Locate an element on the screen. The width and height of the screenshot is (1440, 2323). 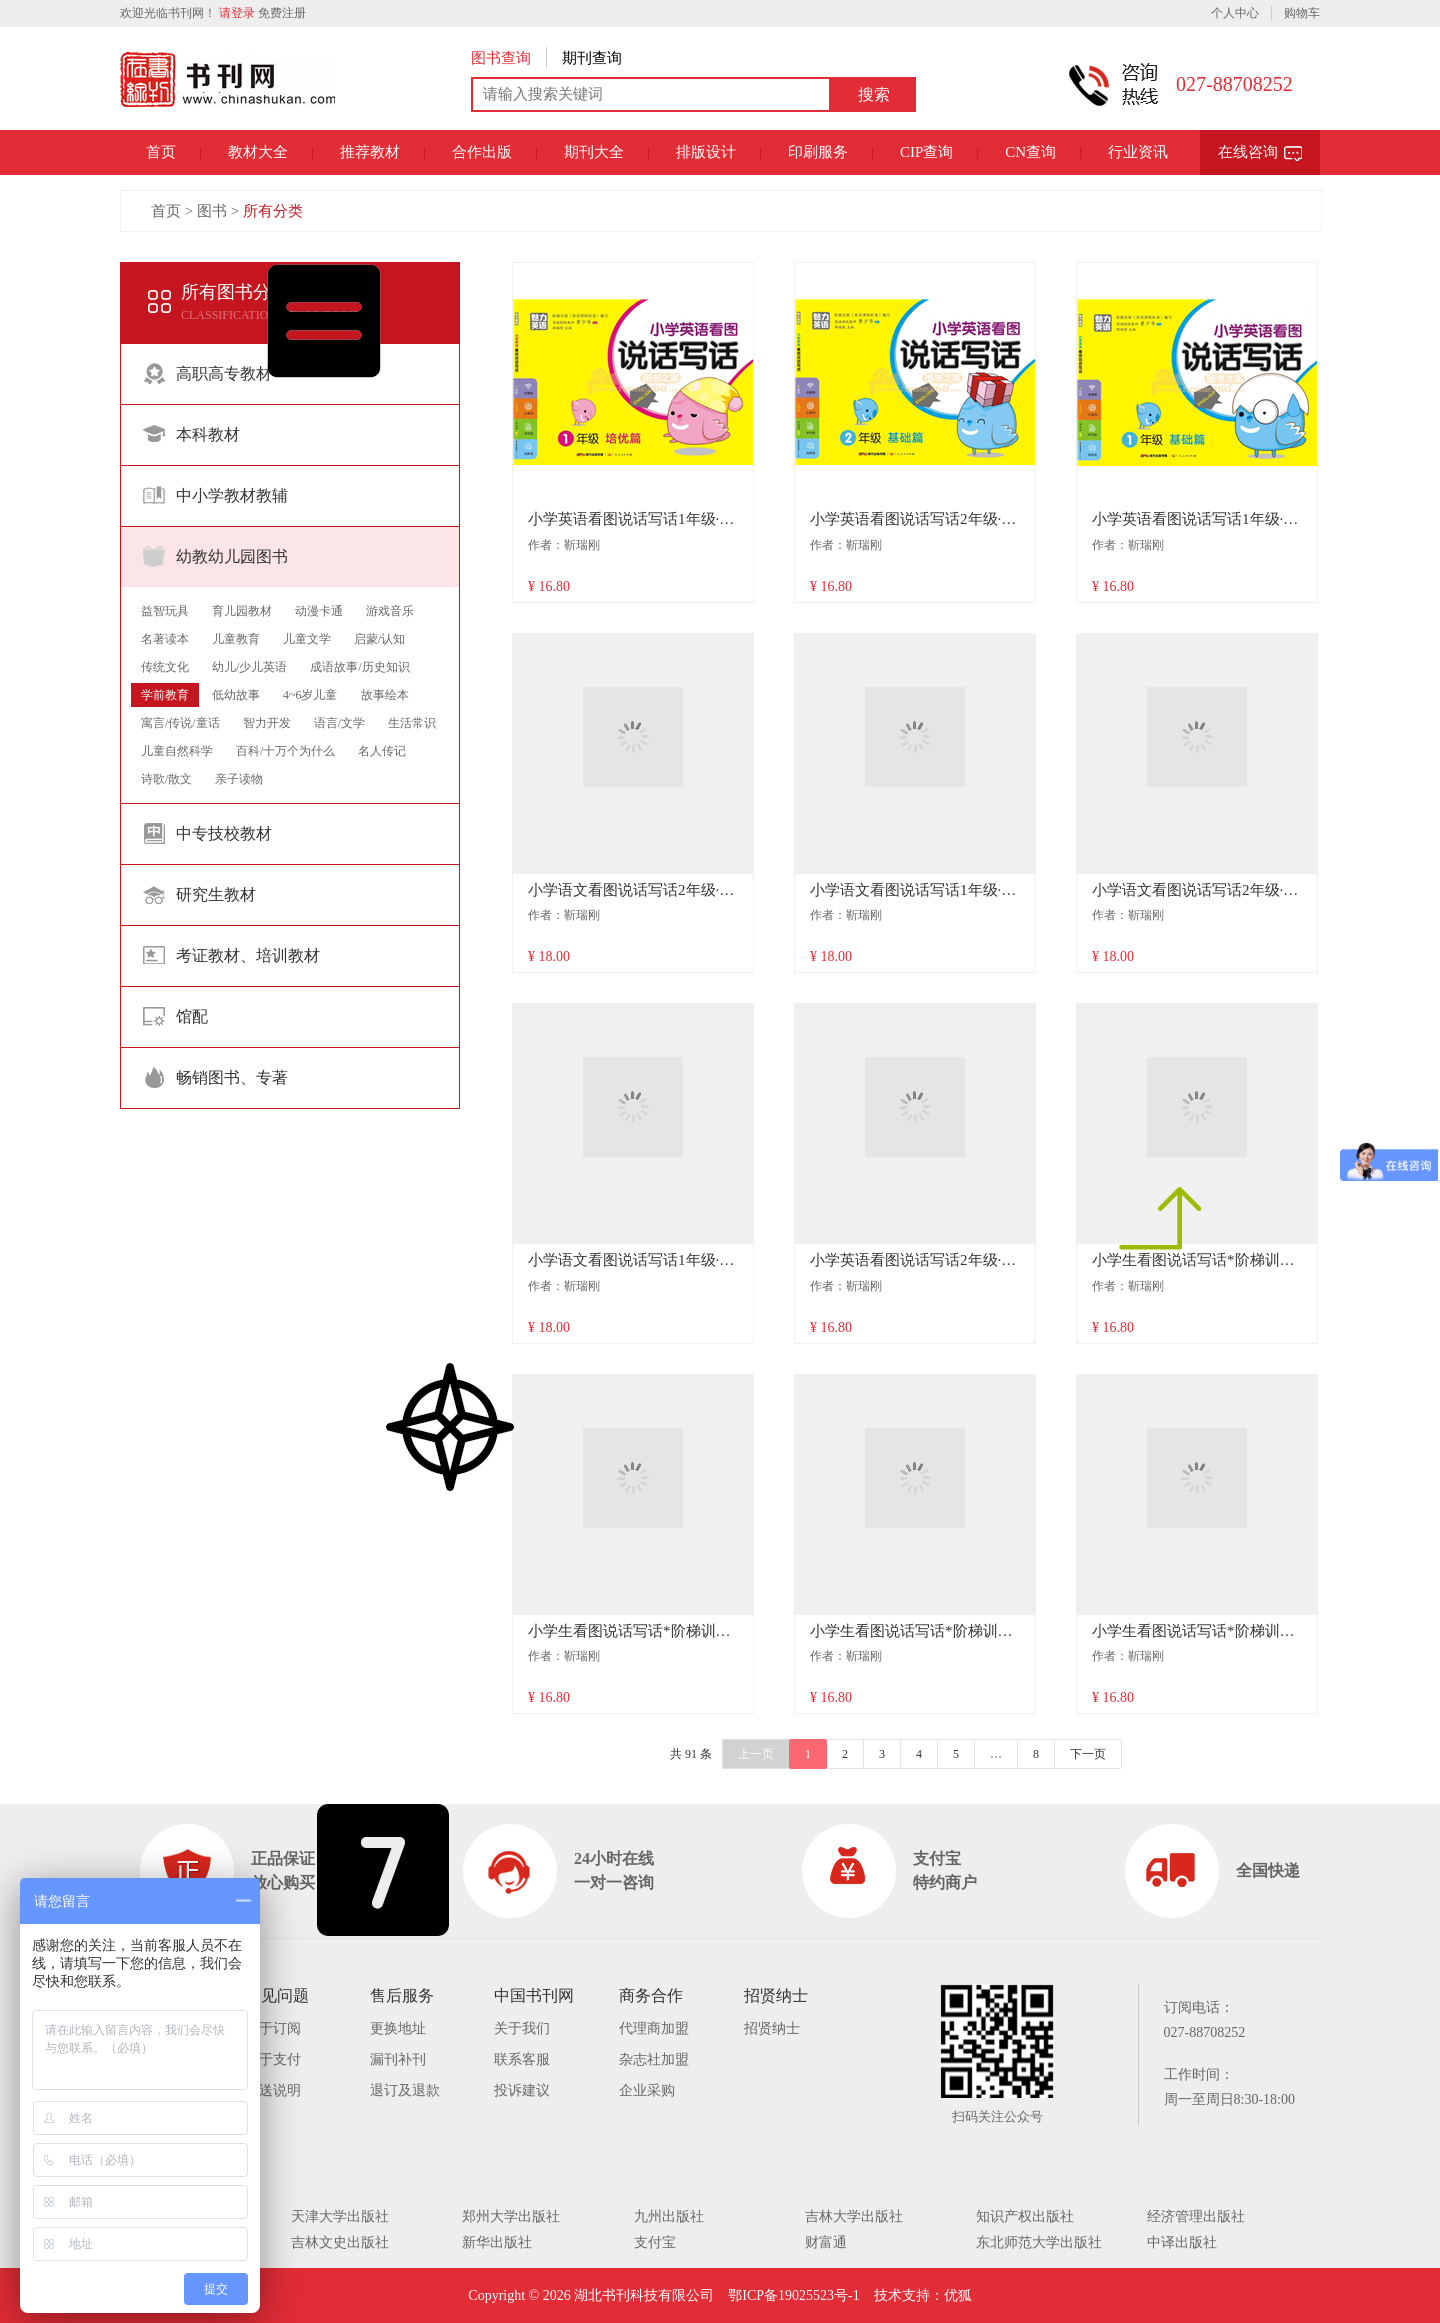
select or input the number seven is located at coordinates (383, 1870).